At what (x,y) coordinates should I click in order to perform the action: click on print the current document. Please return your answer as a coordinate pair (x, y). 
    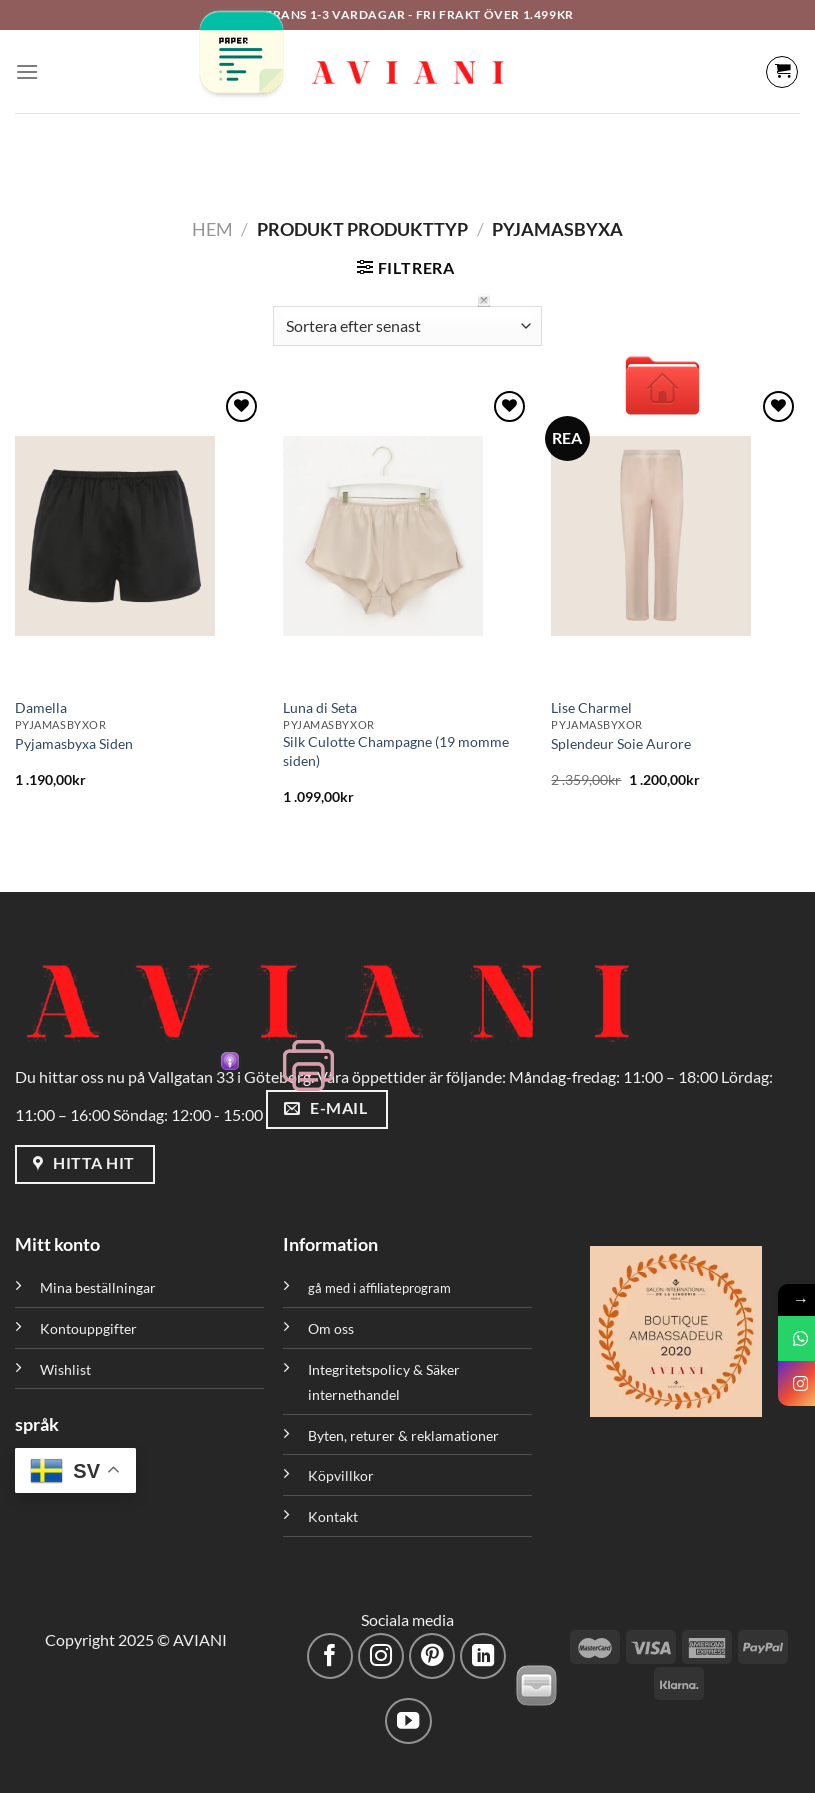
    Looking at the image, I should click on (308, 1065).